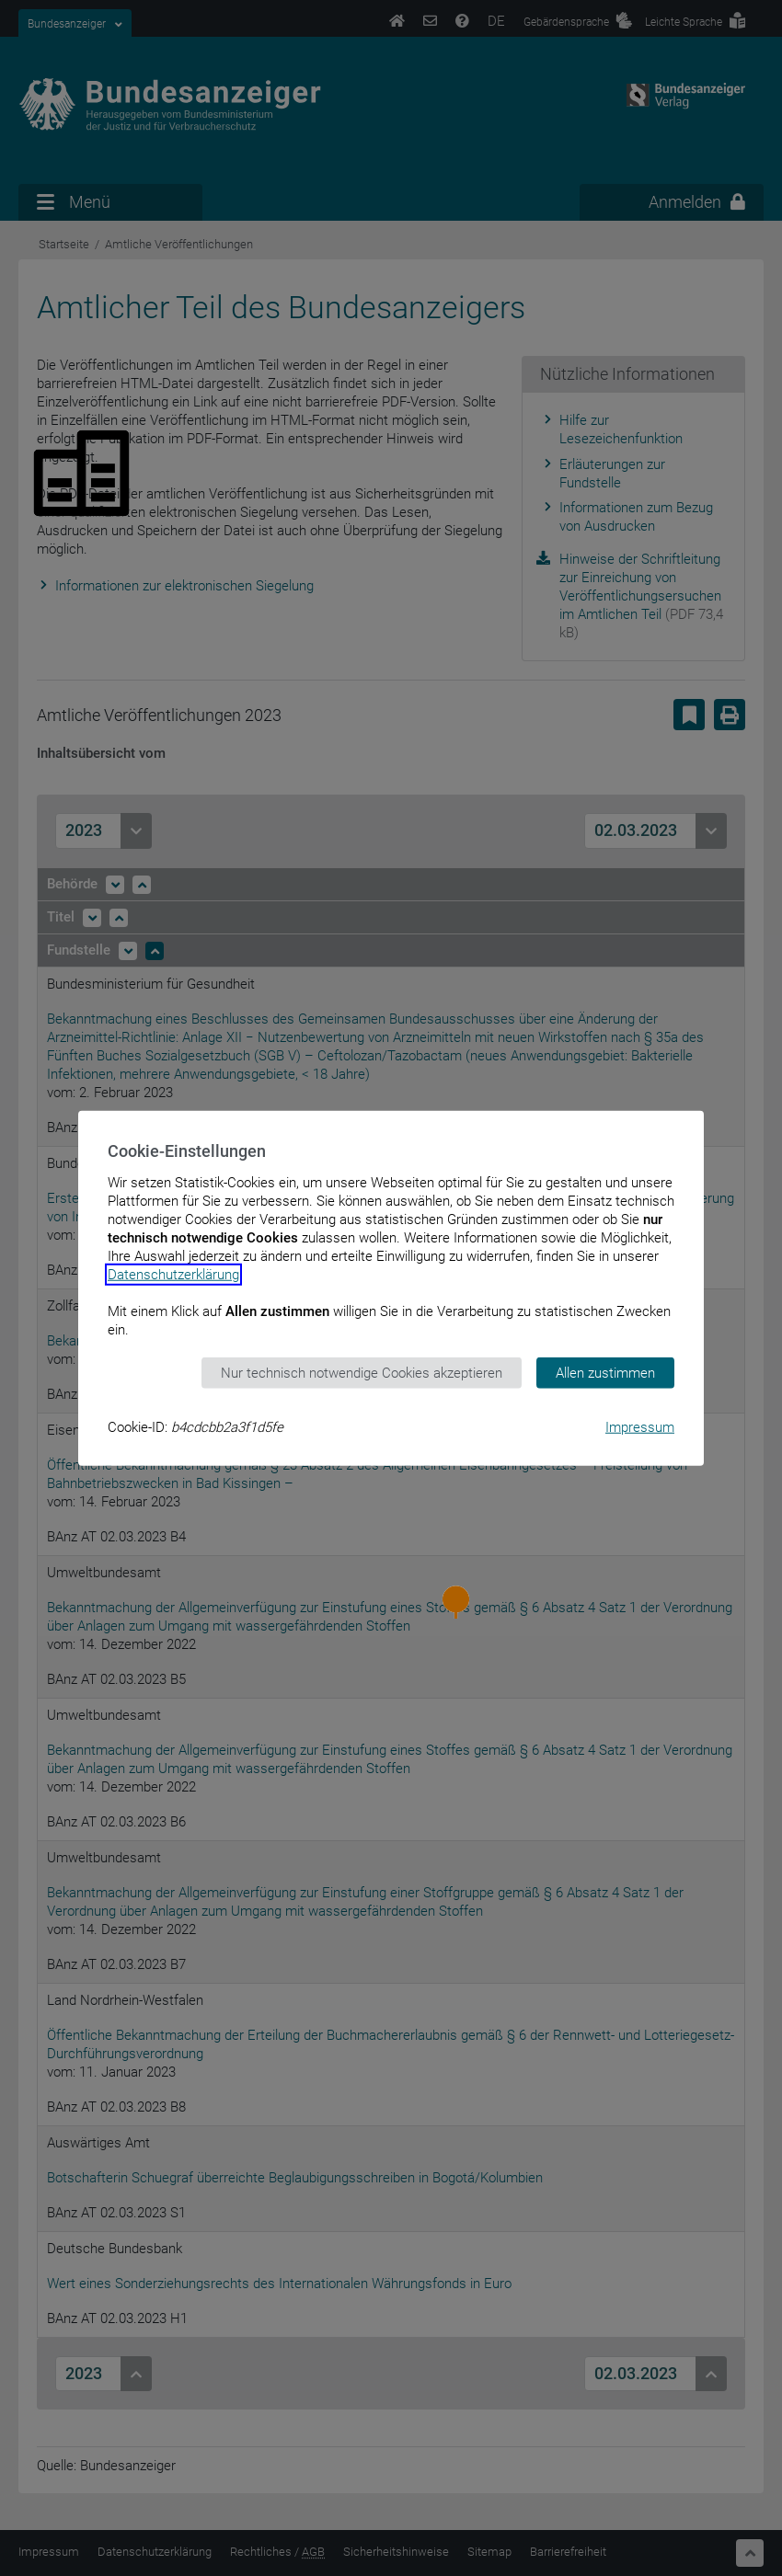 The width and height of the screenshot is (782, 2576). Describe the element at coordinates (81, 473) in the screenshot. I see `access database or data storage` at that location.